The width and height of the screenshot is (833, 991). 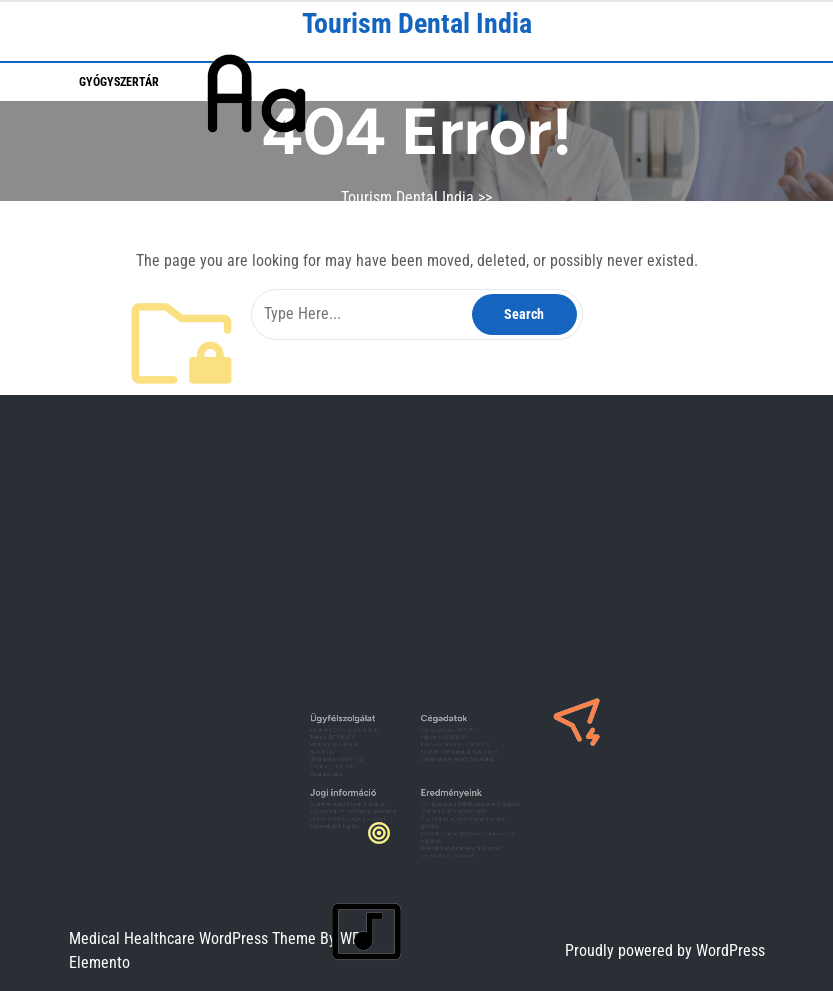 I want to click on access a password-protected folder, so click(x=181, y=341).